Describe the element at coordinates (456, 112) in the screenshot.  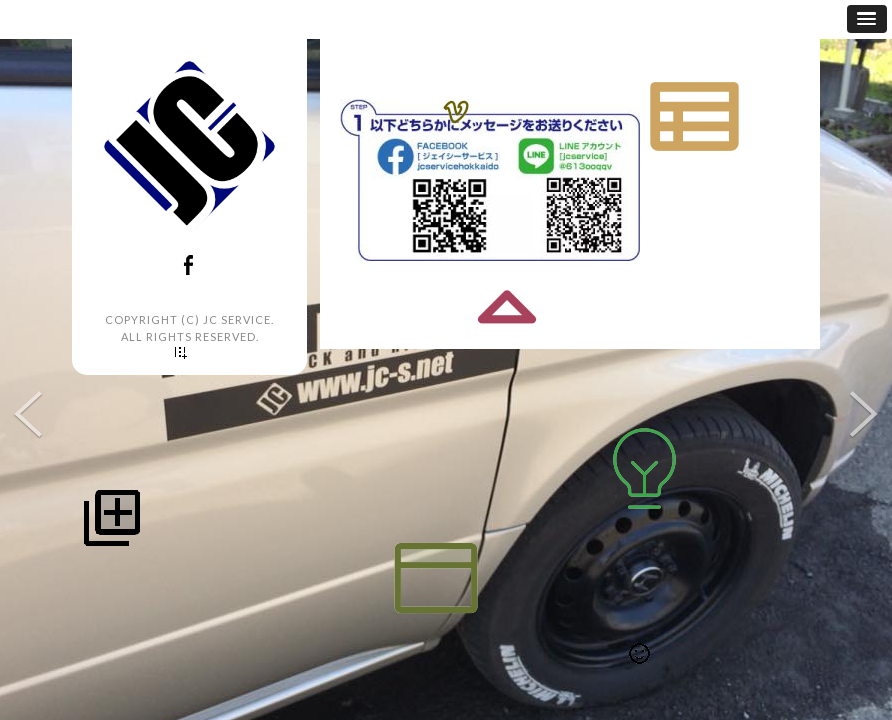
I see `open Vimeo app or website` at that location.